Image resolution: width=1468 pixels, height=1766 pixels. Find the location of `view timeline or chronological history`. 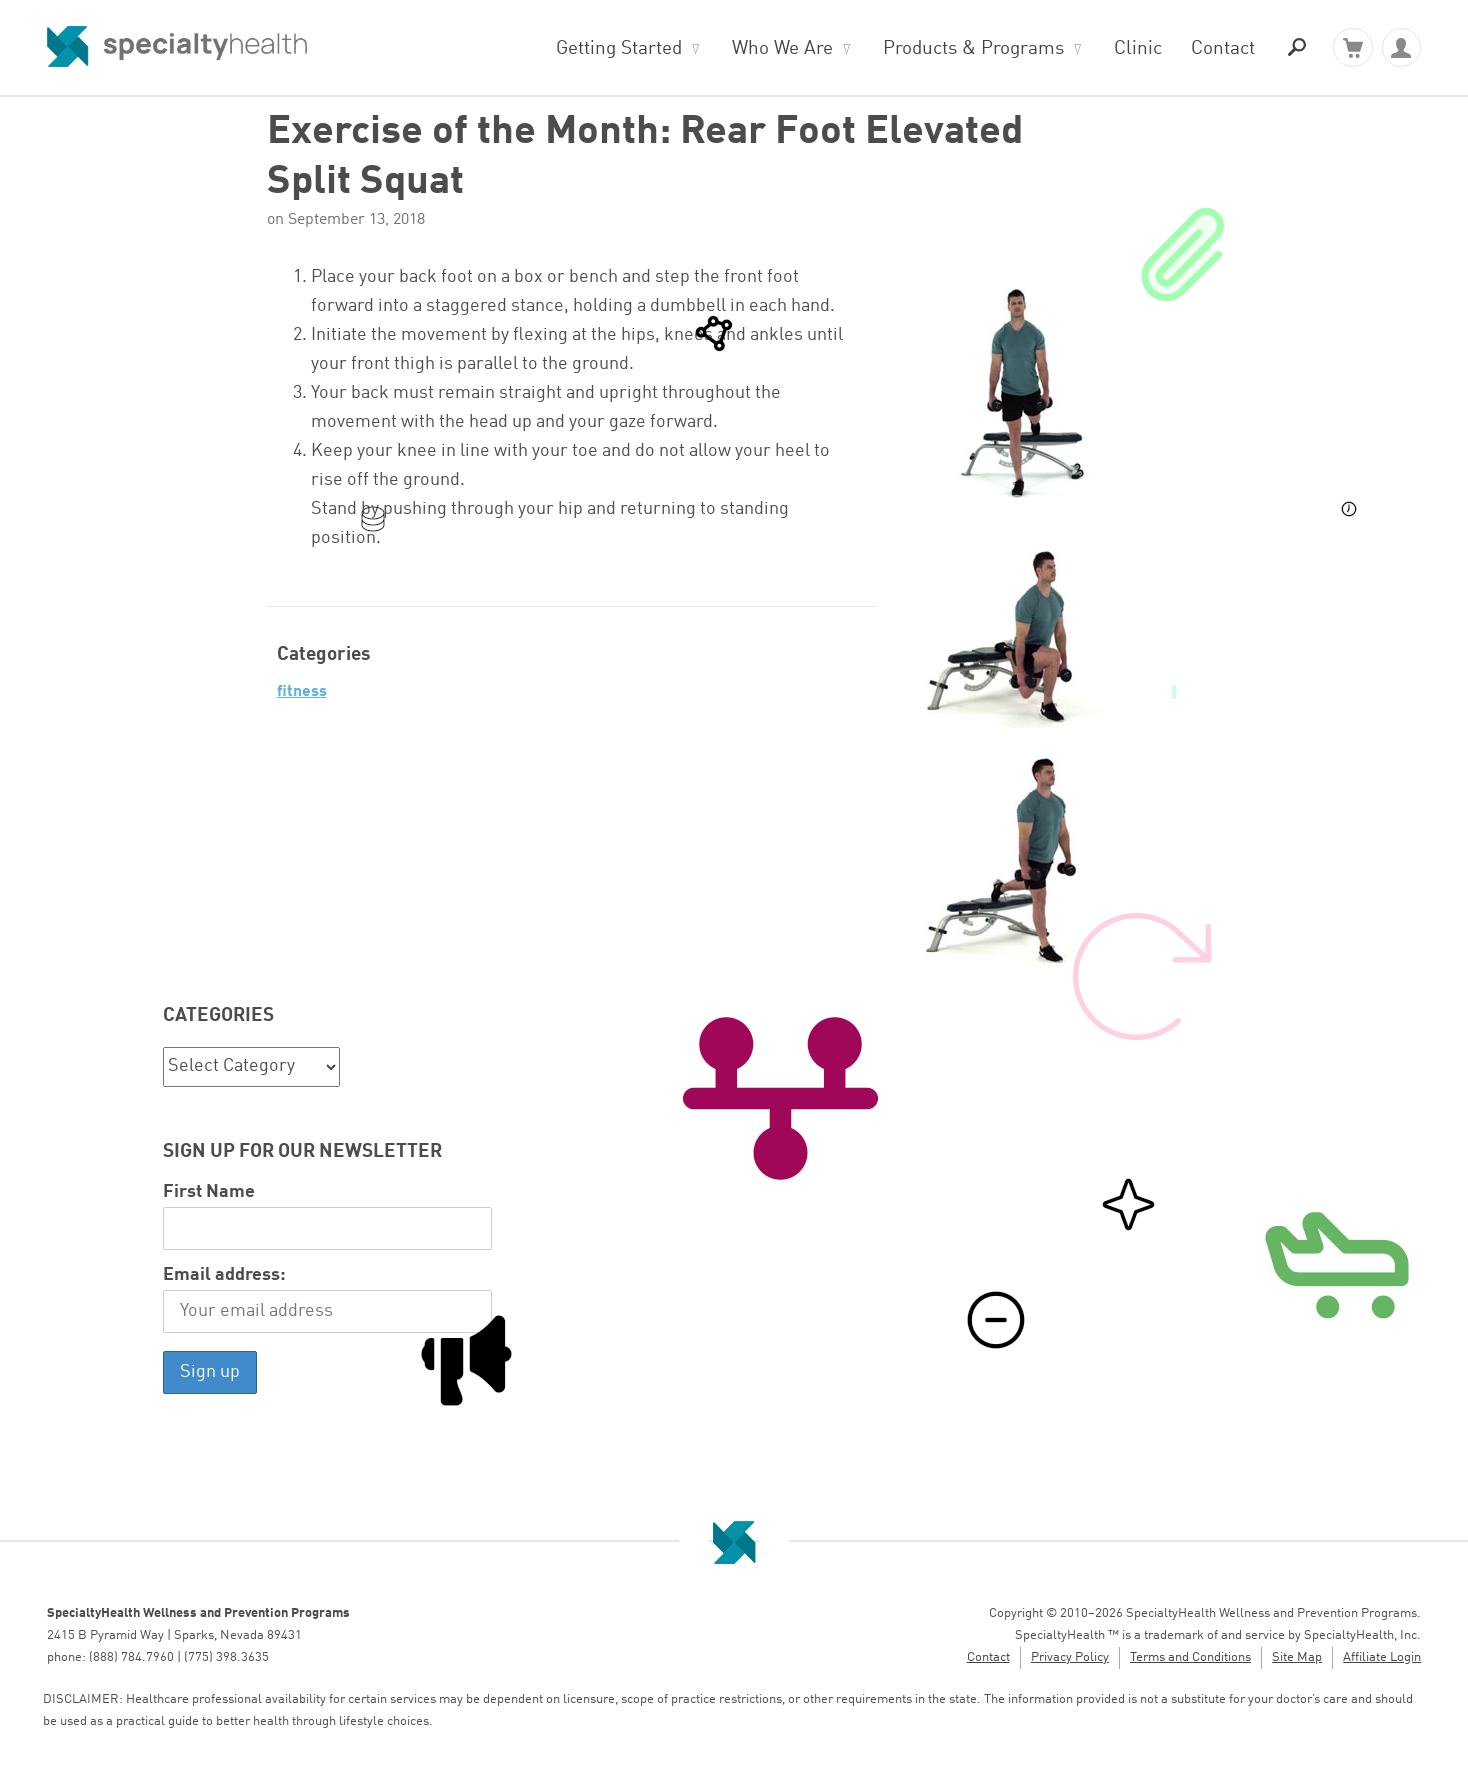

view timeline or chronological history is located at coordinates (780, 1098).